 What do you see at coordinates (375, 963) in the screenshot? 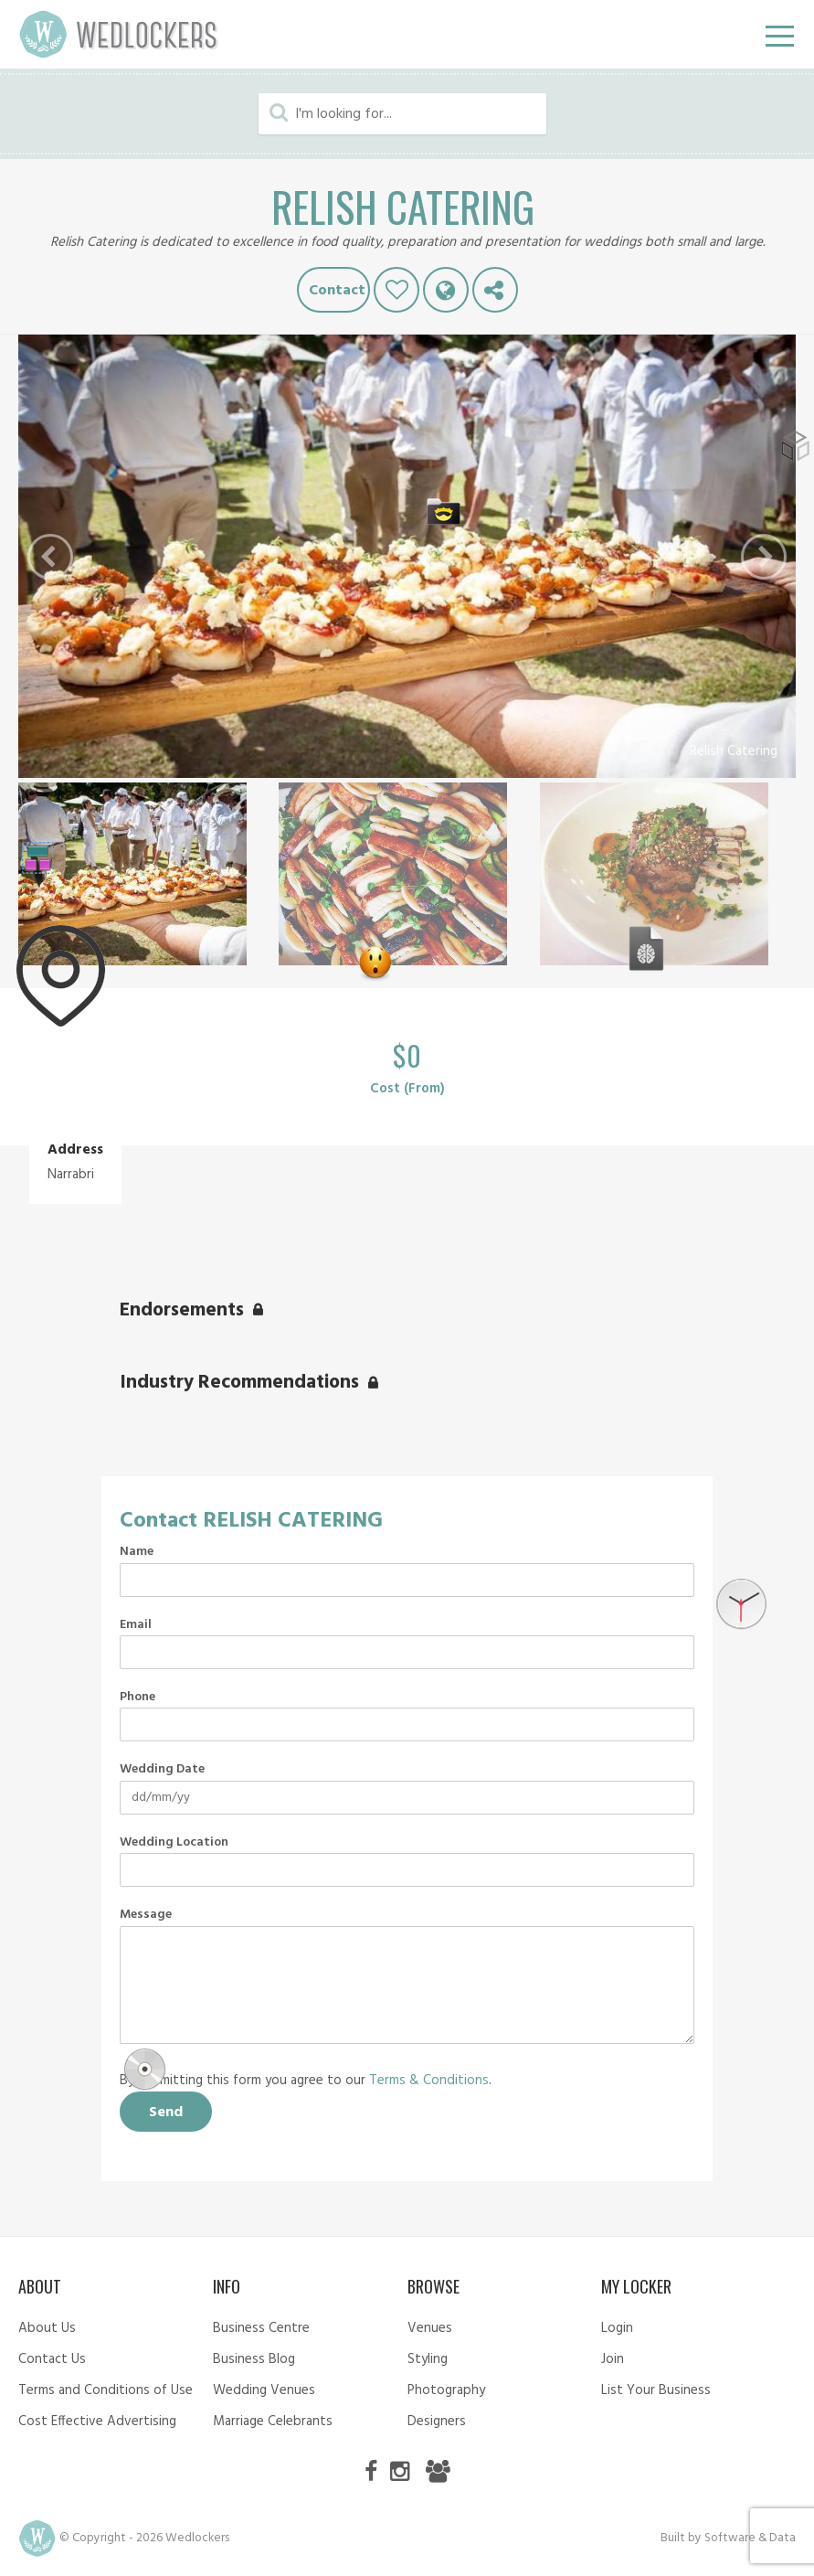
I see `indicates a surprising or unexpected event` at bounding box center [375, 963].